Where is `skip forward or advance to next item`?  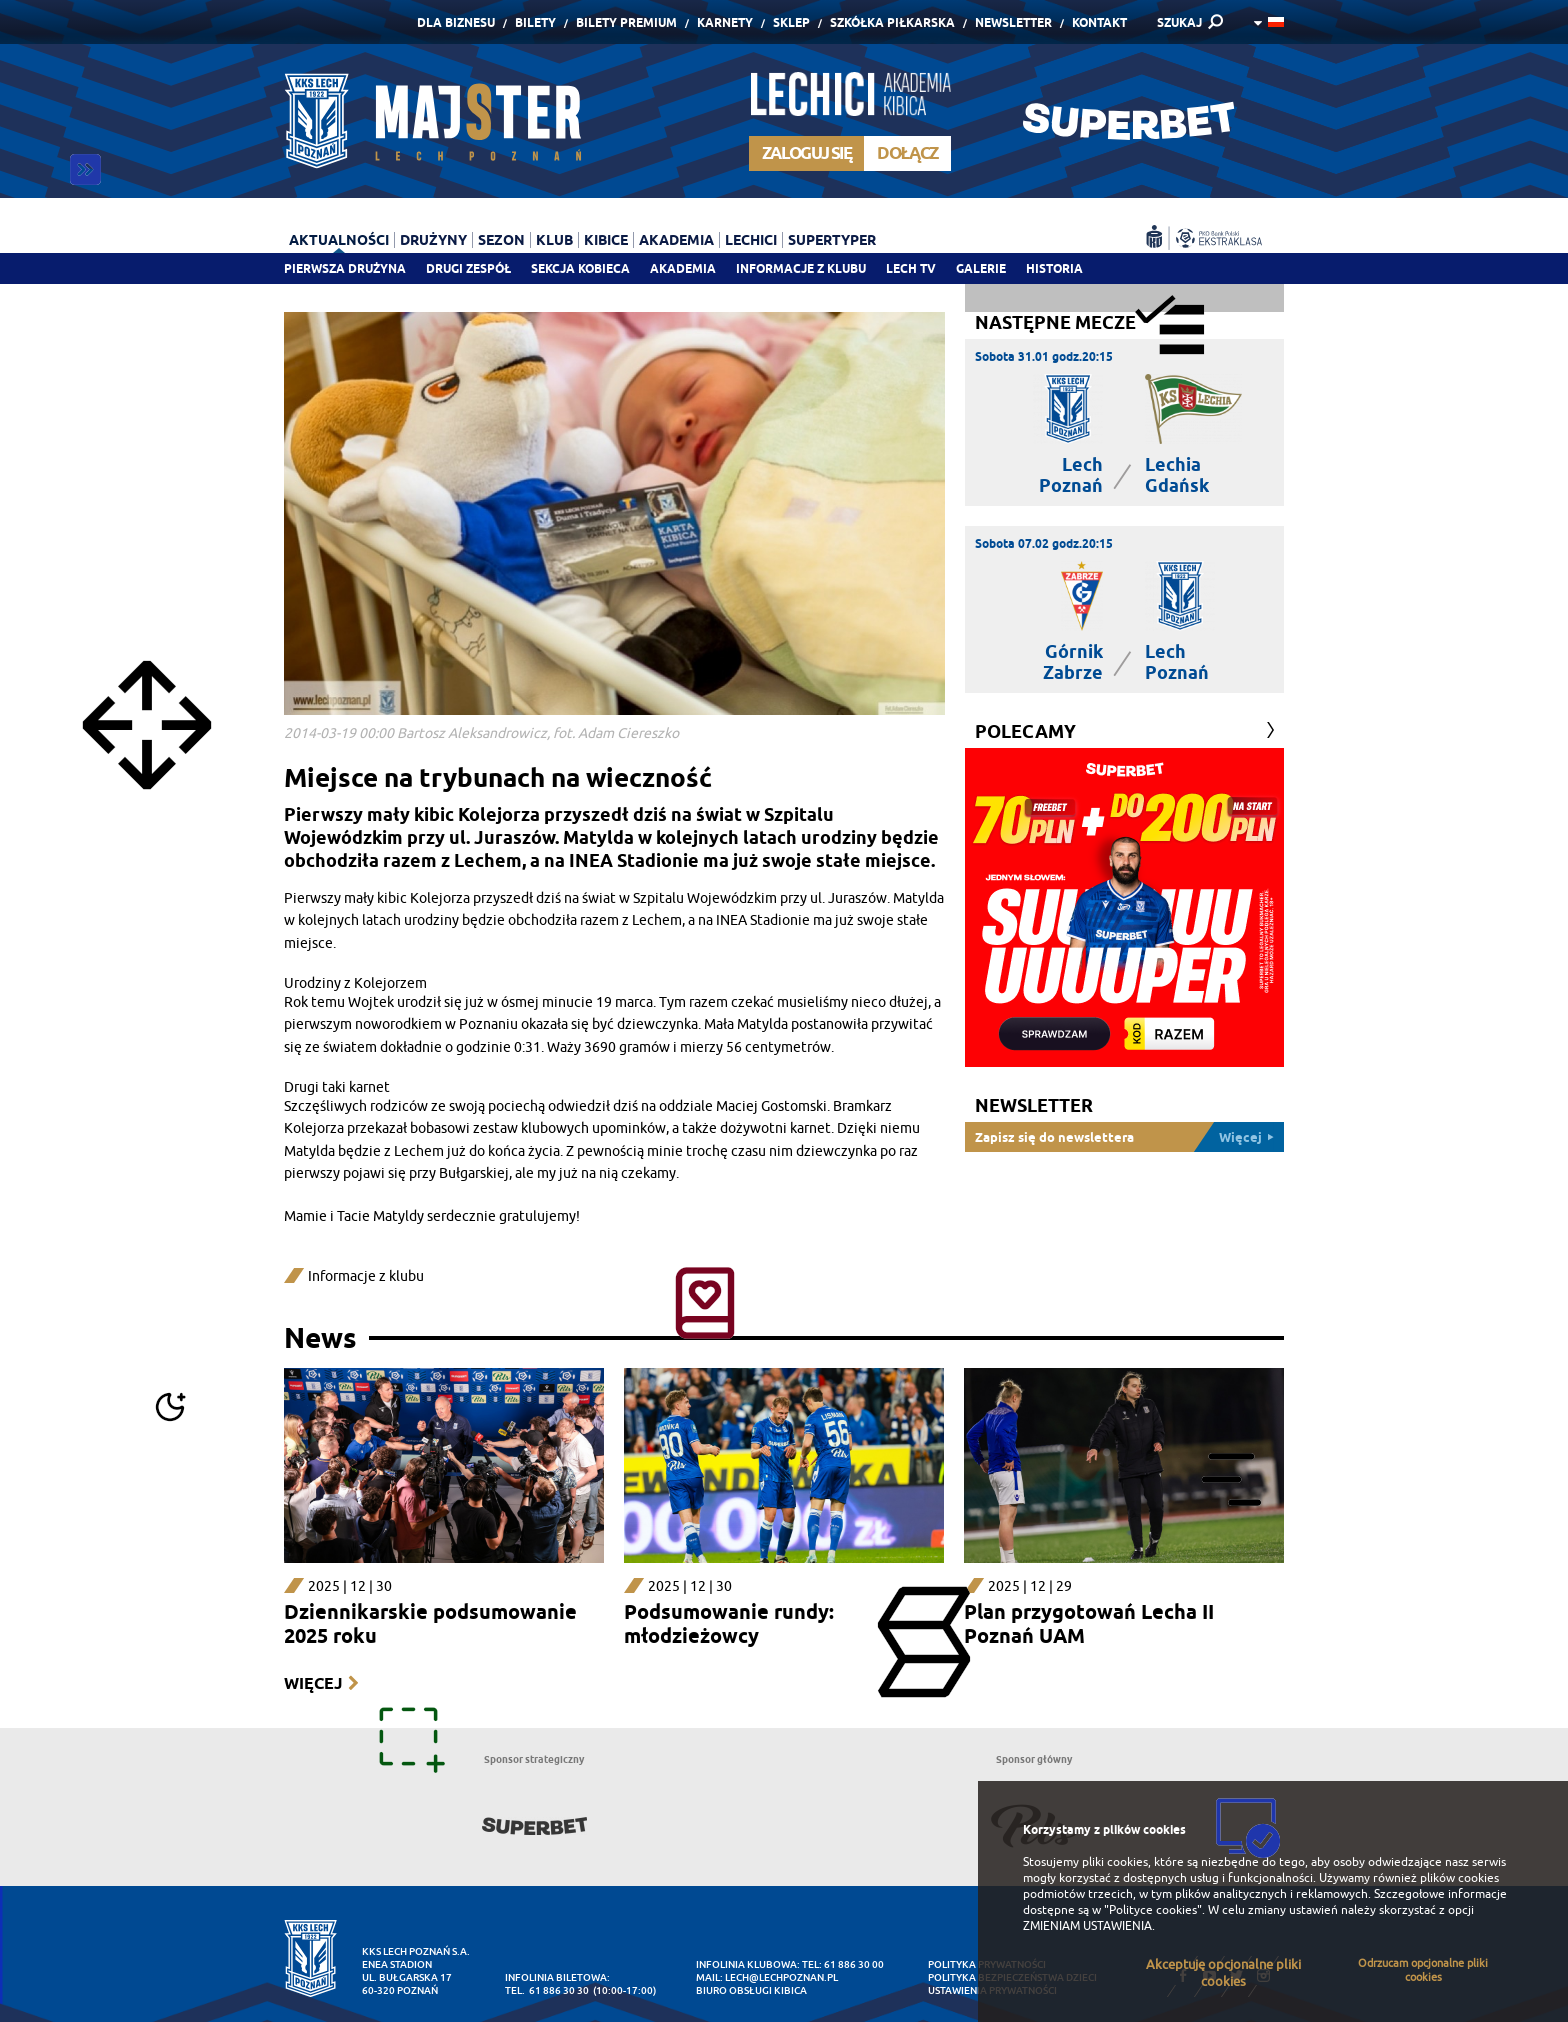
skip forward or advance to next item is located at coordinates (85, 169).